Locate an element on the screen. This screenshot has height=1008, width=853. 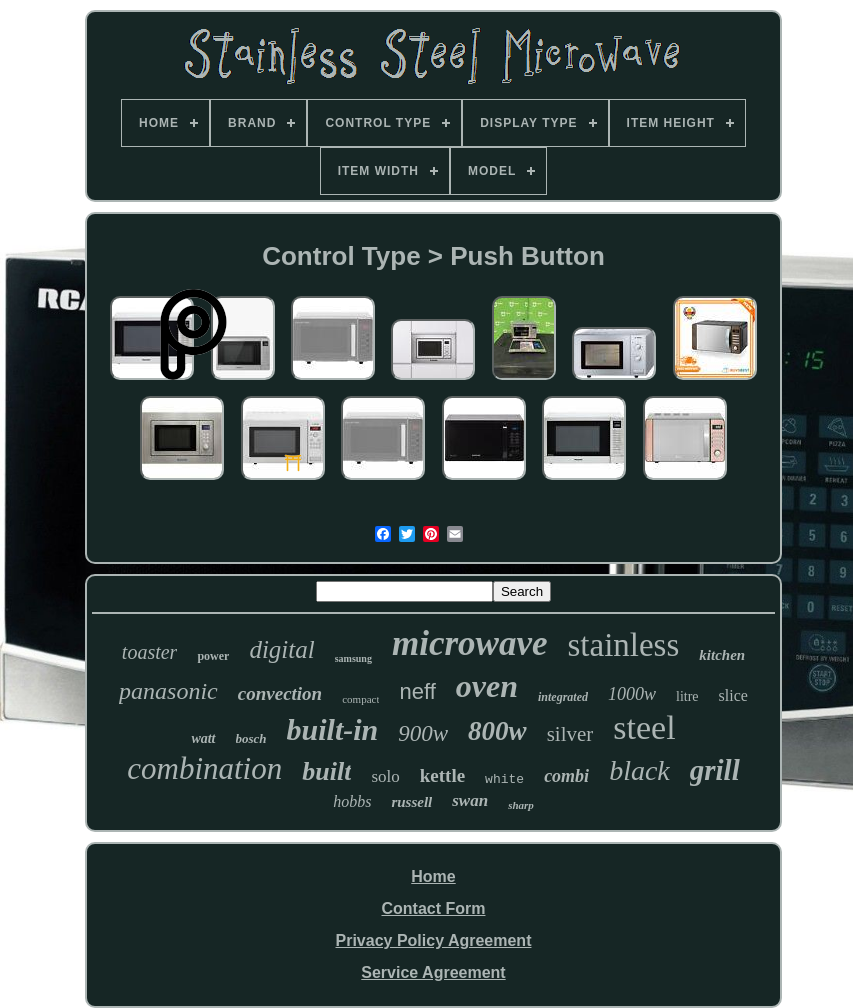
access japanese cultural content or settings is located at coordinates (293, 463).